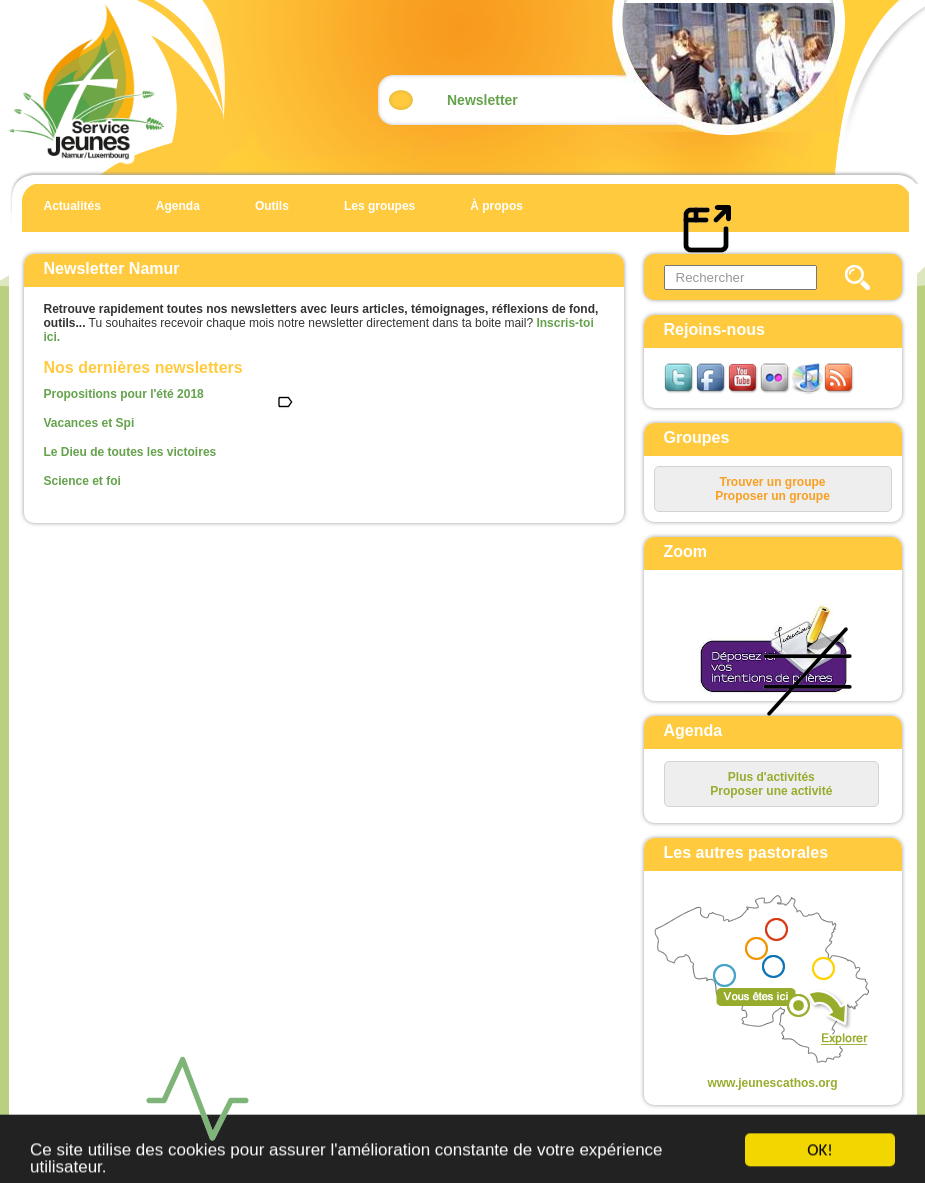 Image resolution: width=925 pixels, height=1183 pixels. Describe the element at coordinates (285, 402) in the screenshot. I see `add a label or tag to an item` at that location.